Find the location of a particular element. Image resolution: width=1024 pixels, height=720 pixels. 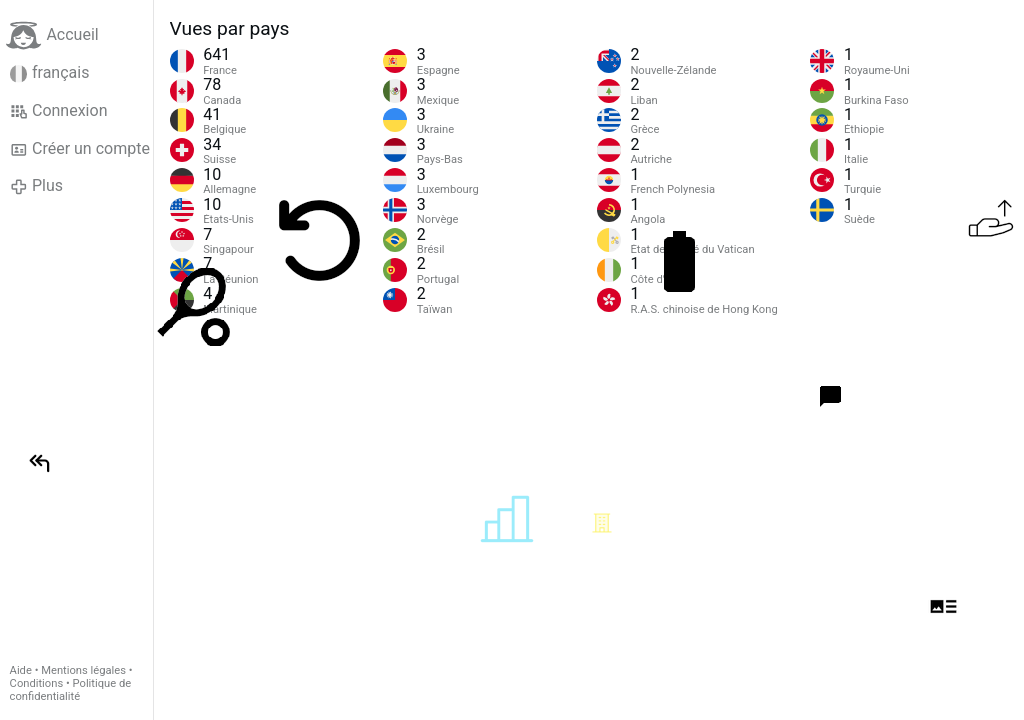

upload or share content manually is located at coordinates (992, 220).